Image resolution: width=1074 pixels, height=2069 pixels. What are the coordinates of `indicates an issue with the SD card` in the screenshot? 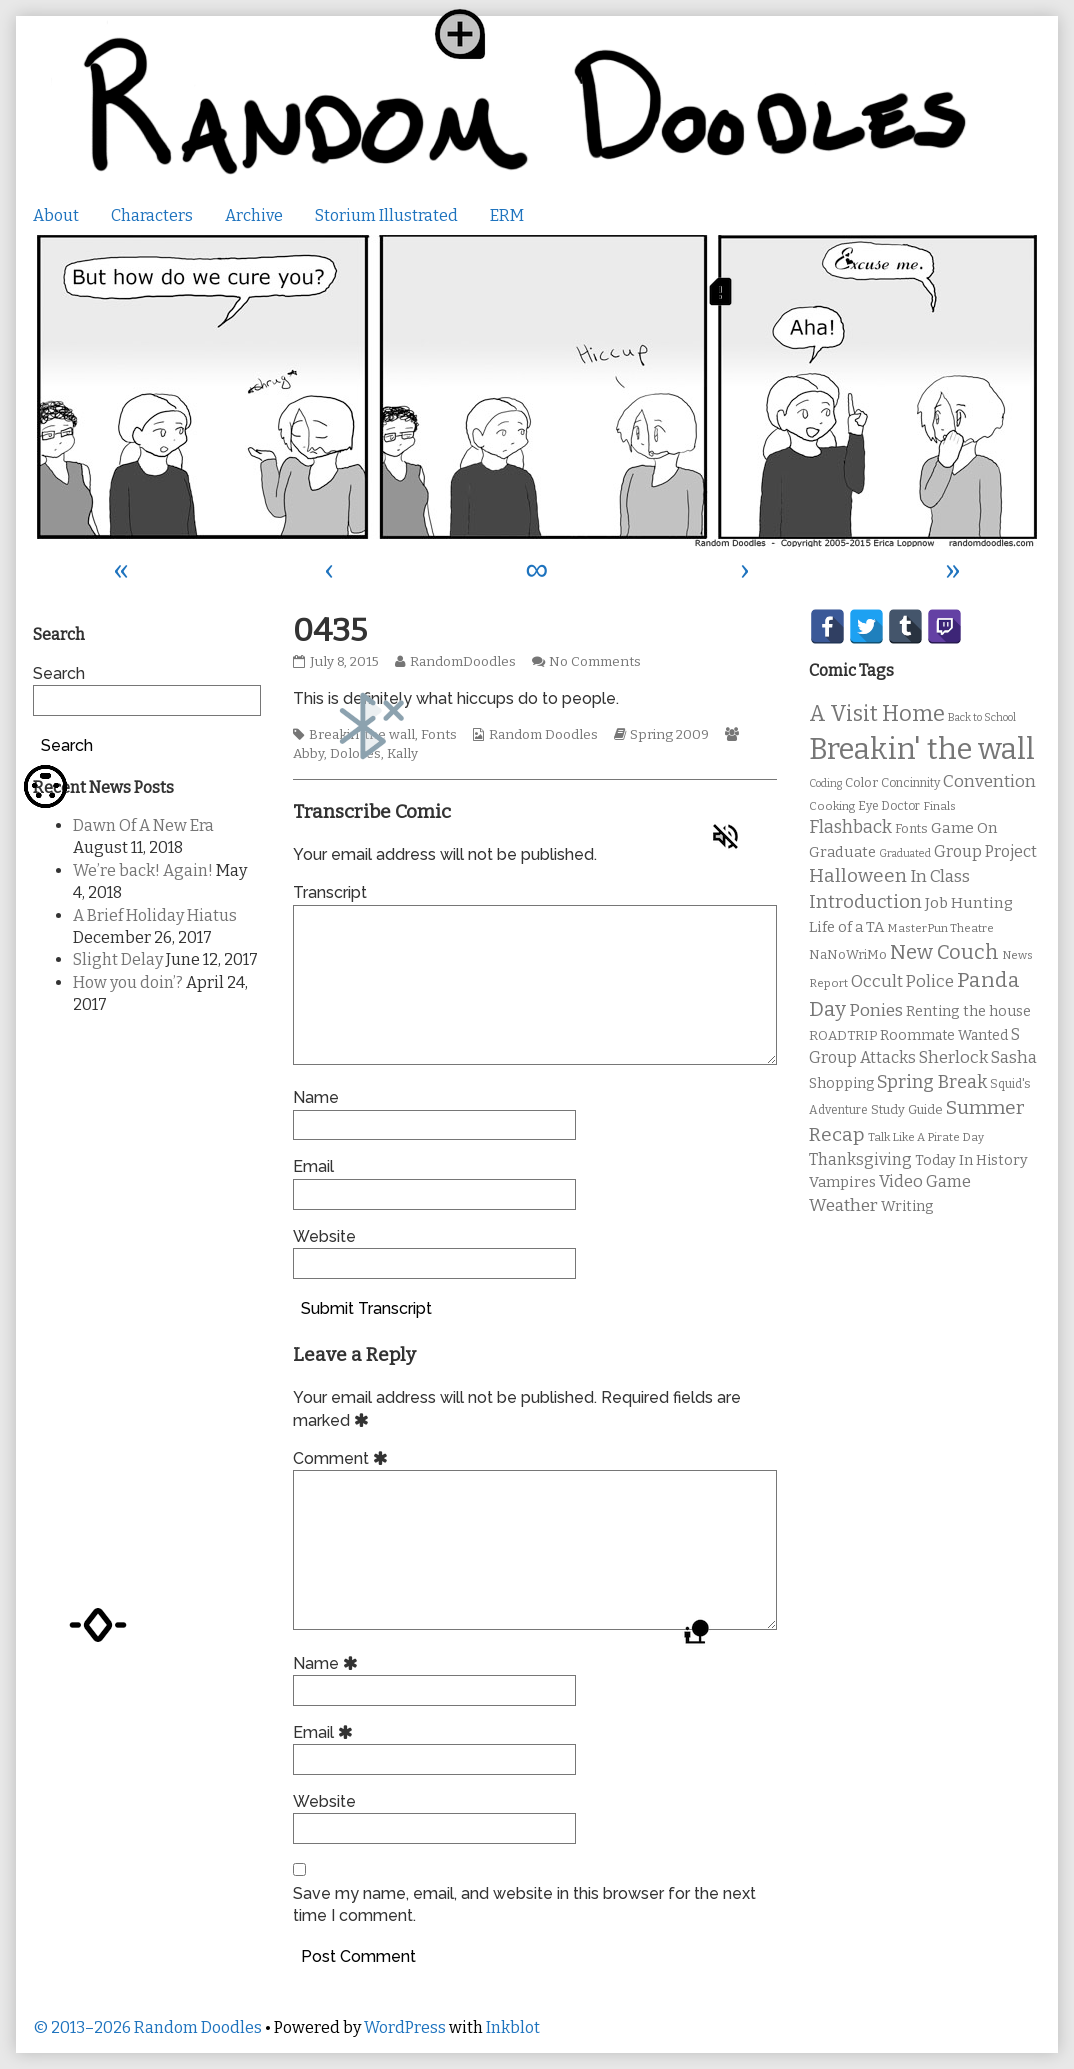 It's located at (720, 291).